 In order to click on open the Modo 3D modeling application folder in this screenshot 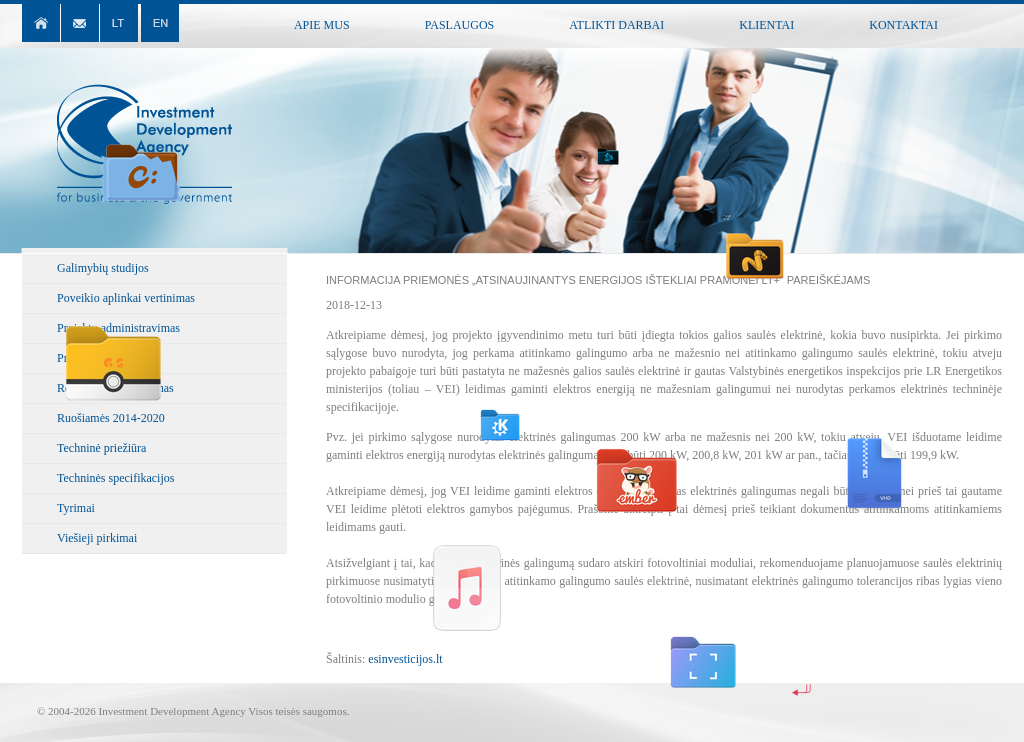, I will do `click(754, 257)`.